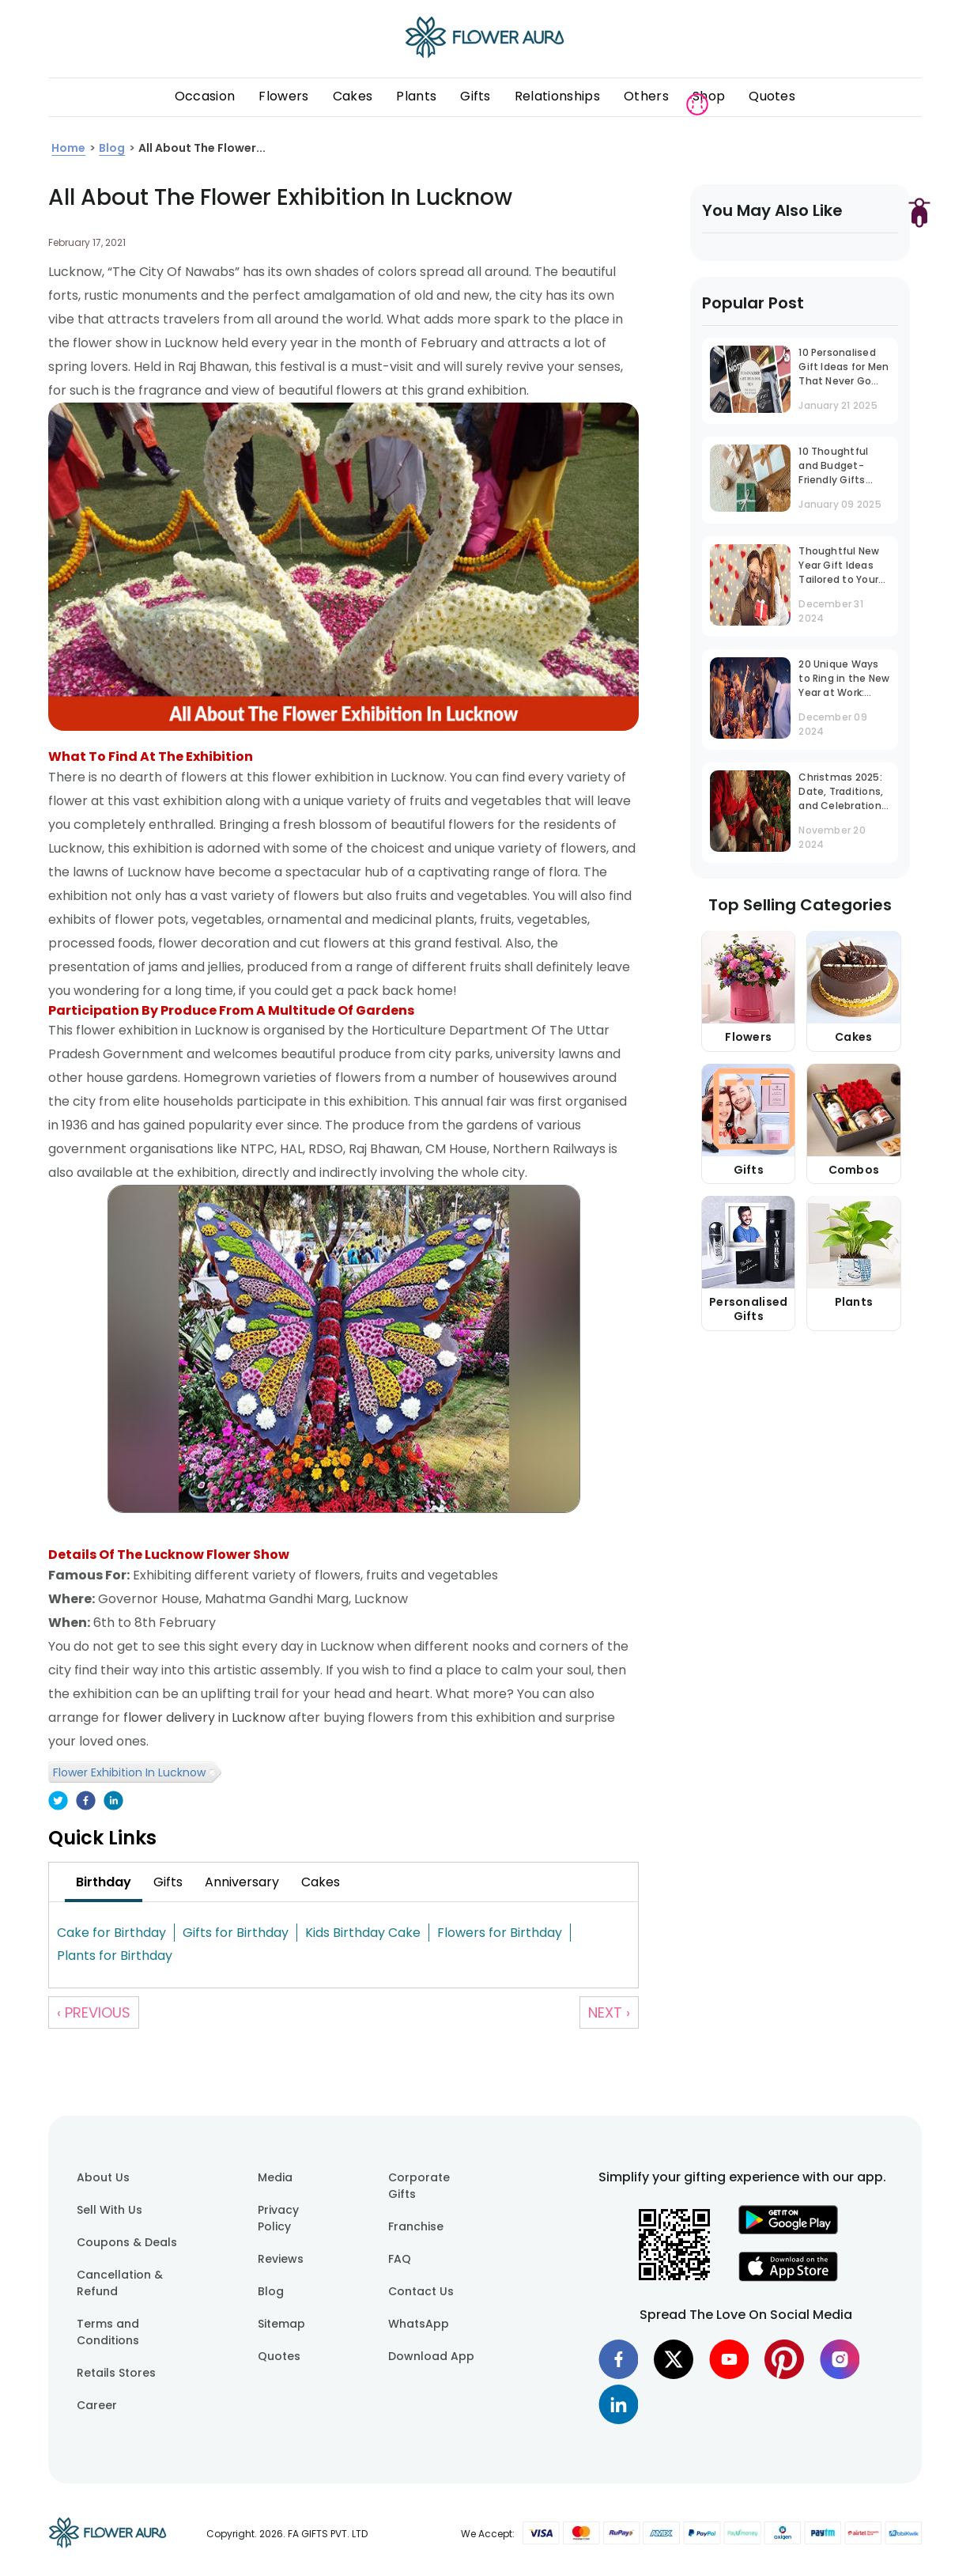 The image size is (970, 2576). I want to click on select moped or scooter delivery option, so click(919, 213).